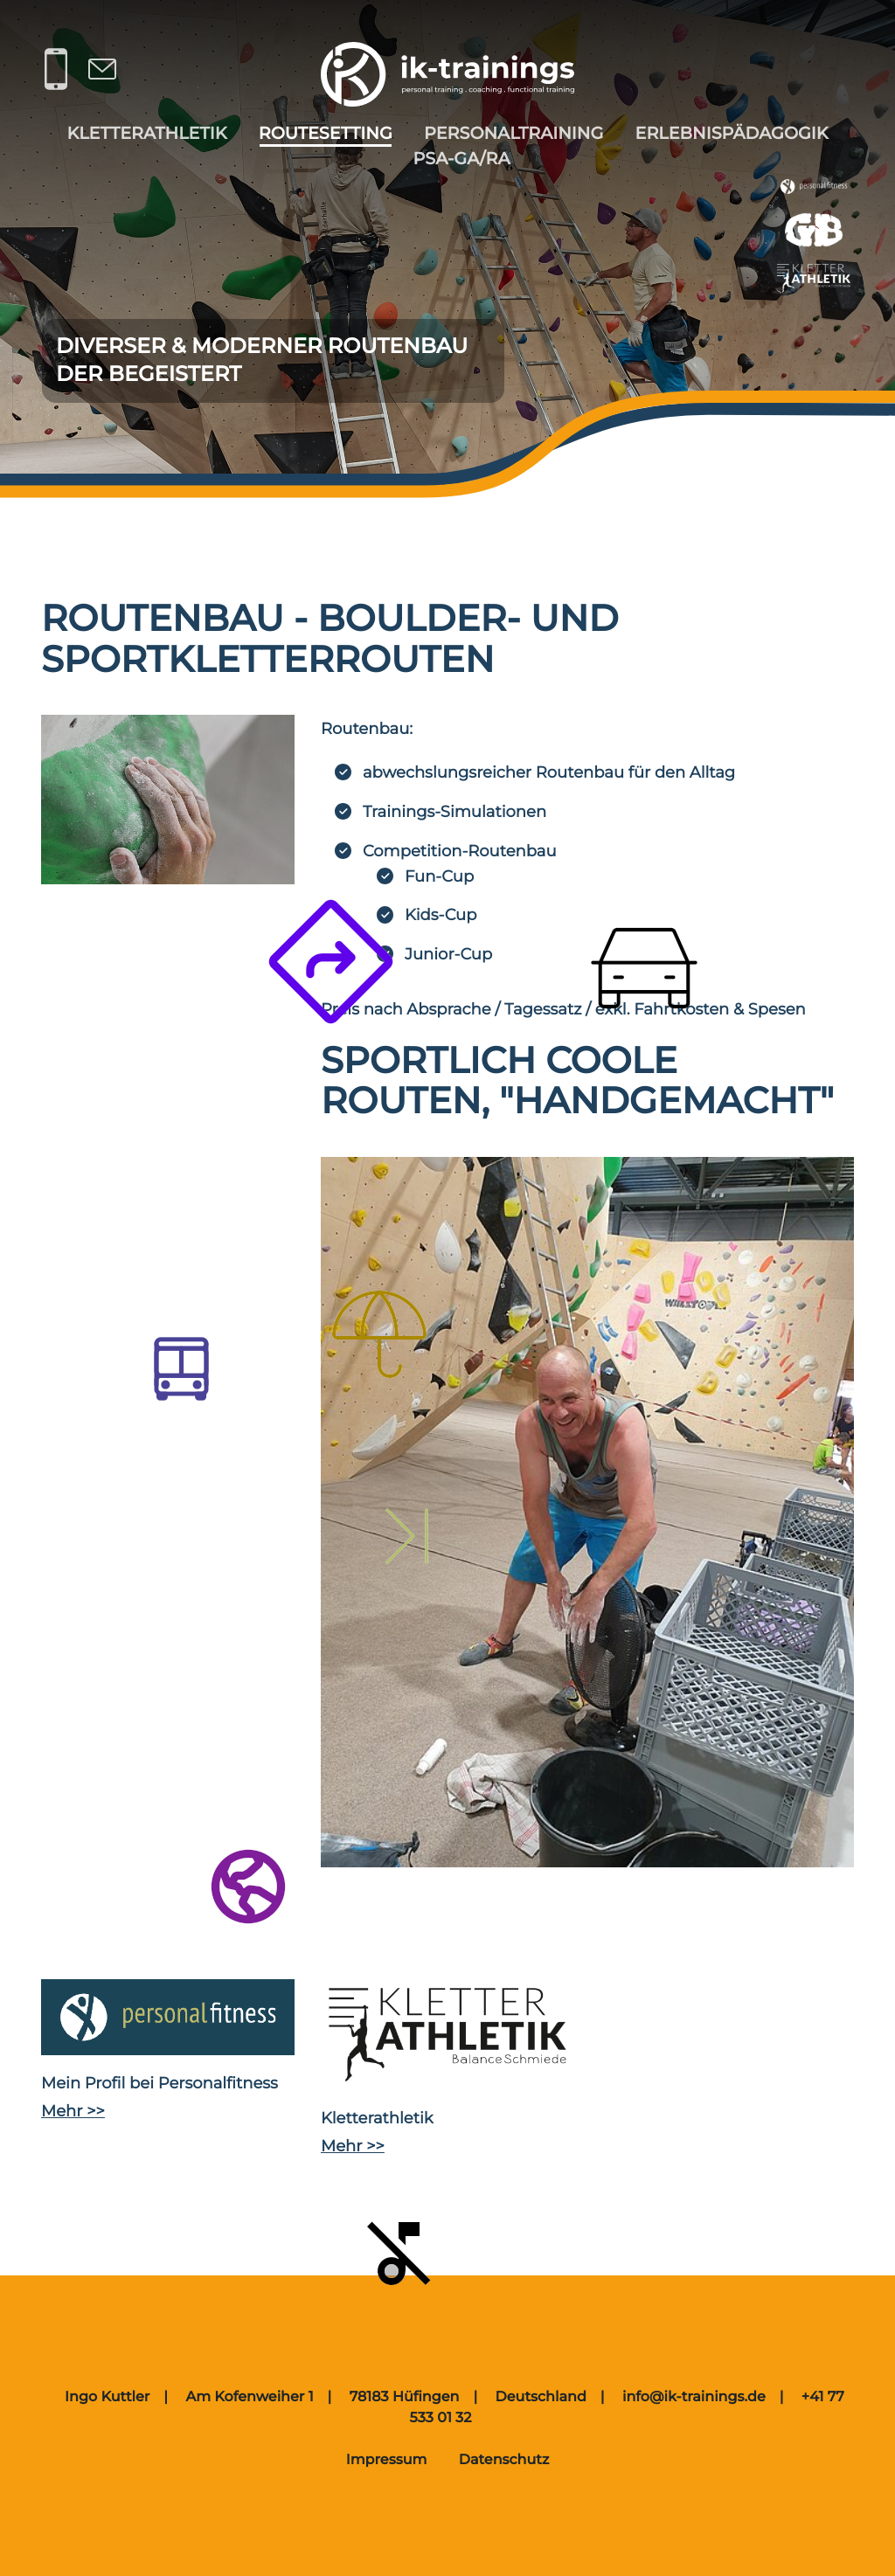 The width and height of the screenshot is (895, 2576). Describe the element at coordinates (181, 1368) in the screenshot. I see `view bus routes or schedules` at that location.